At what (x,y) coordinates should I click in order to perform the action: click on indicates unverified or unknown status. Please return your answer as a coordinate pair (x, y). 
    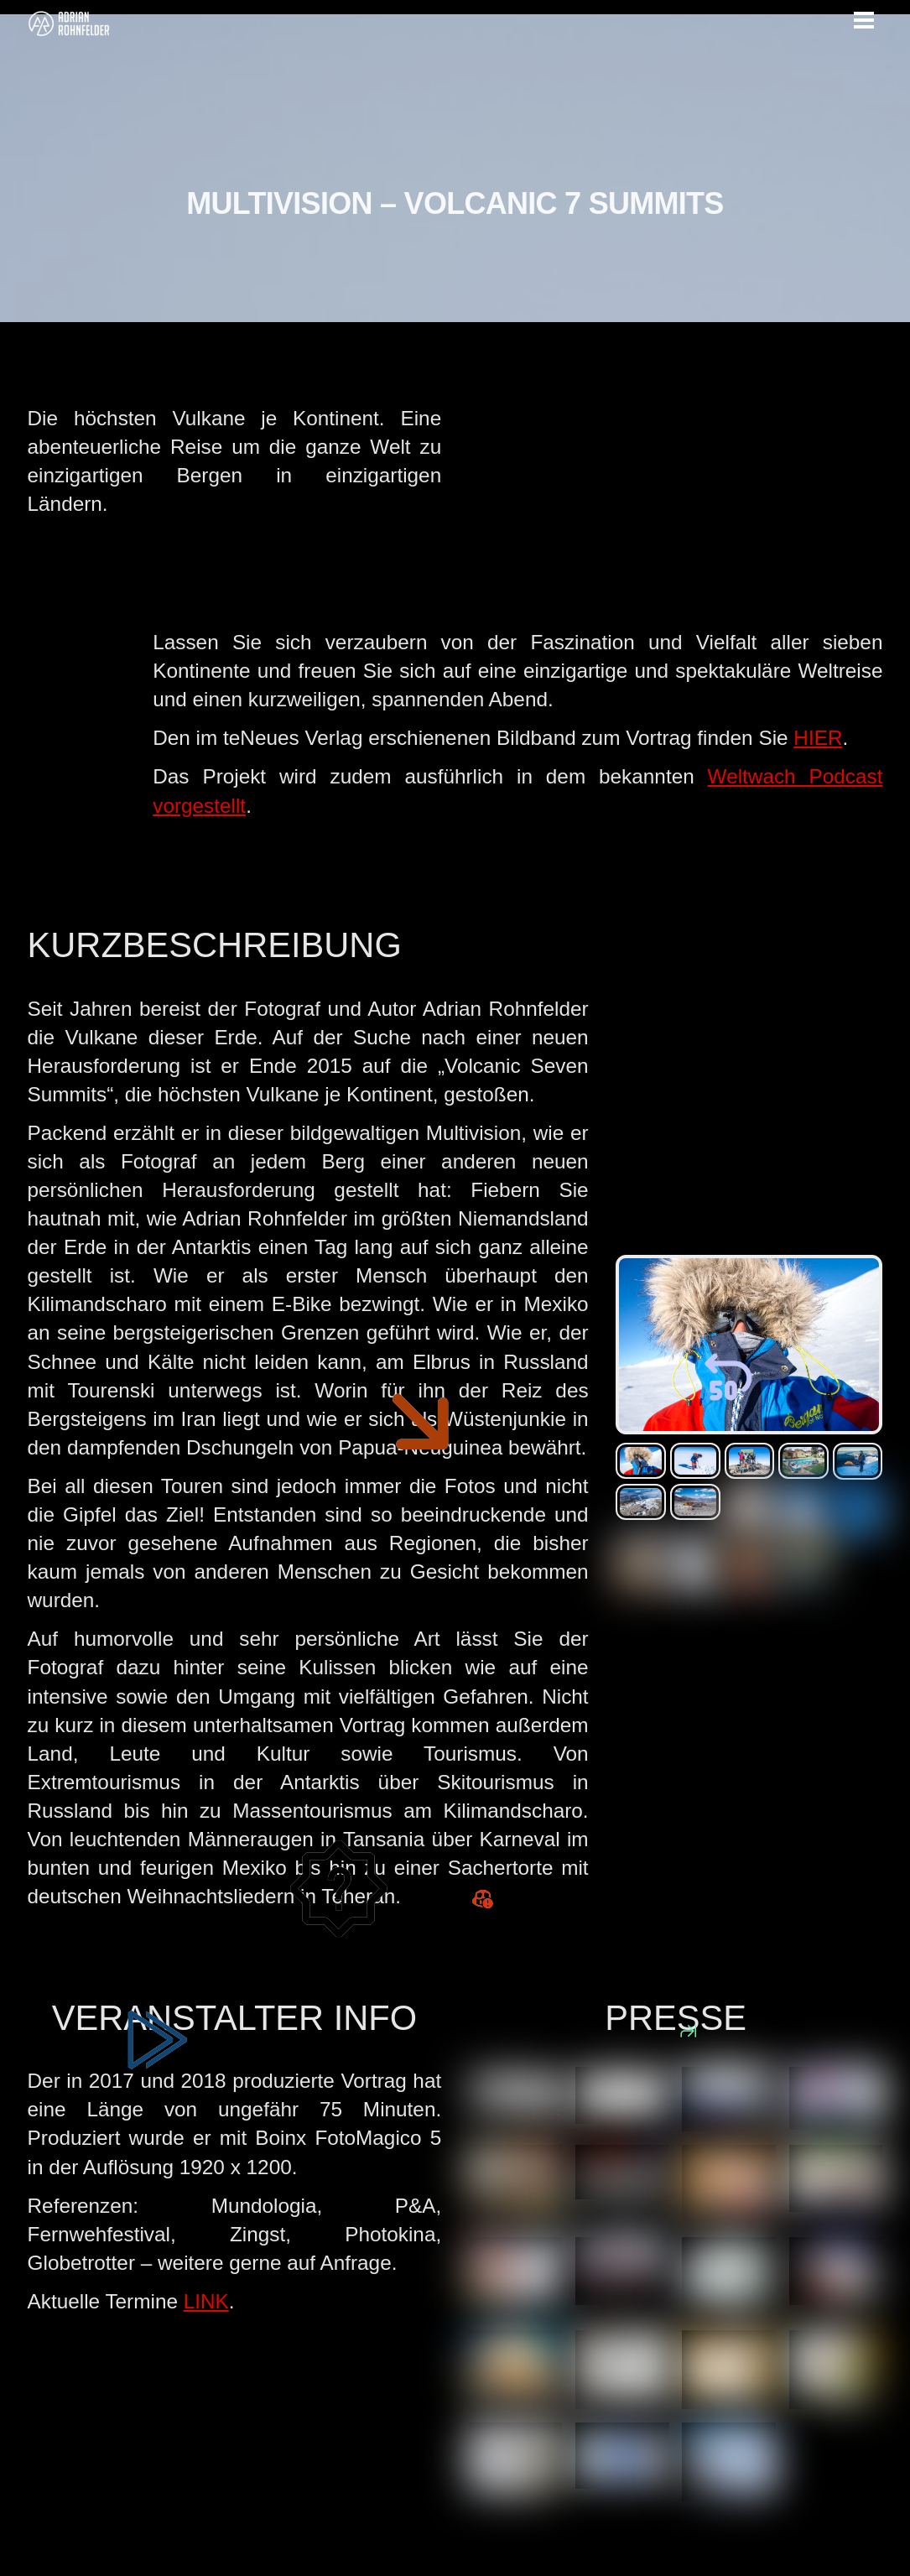
    Looking at the image, I should click on (338, 1888).